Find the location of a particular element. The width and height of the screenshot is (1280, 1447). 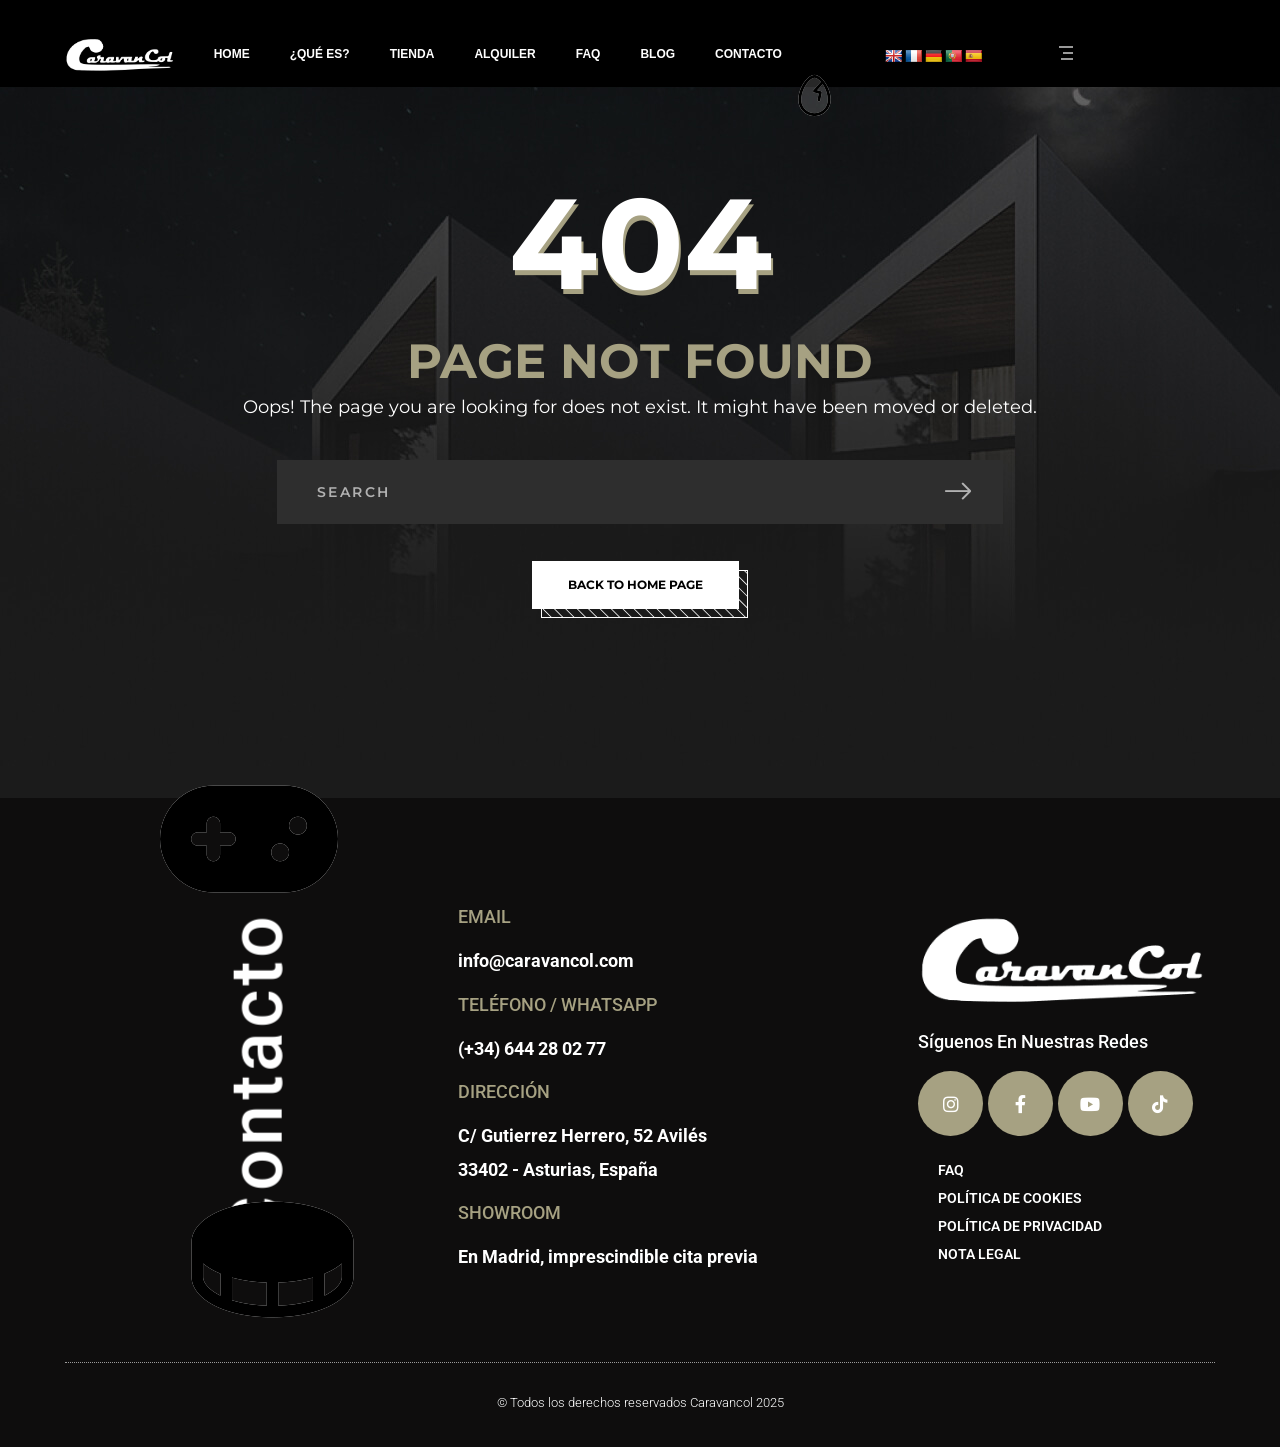

access games or gaming features is located at coordinates (249, 839).